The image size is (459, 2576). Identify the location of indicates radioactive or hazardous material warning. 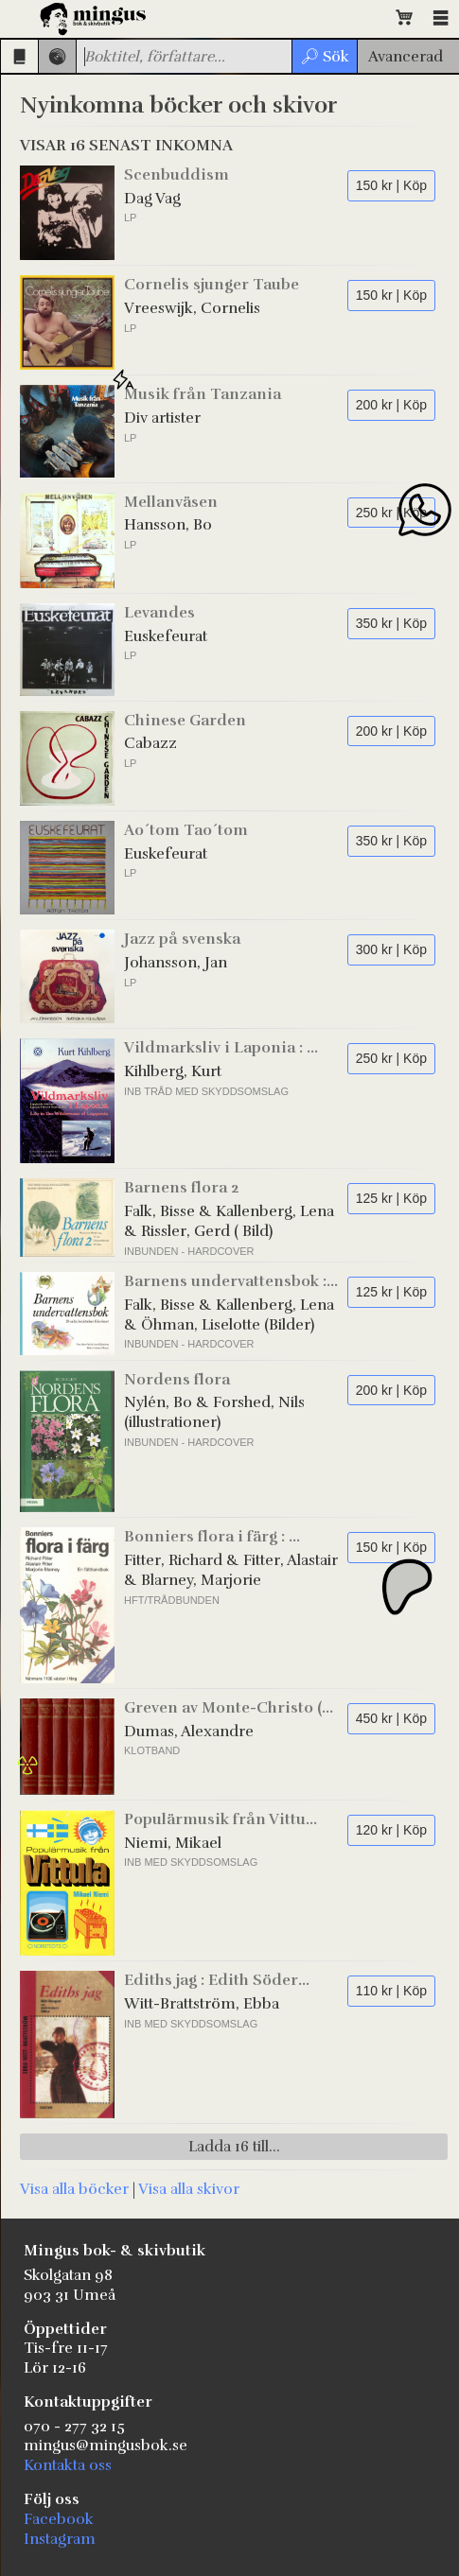
(27, 1765).